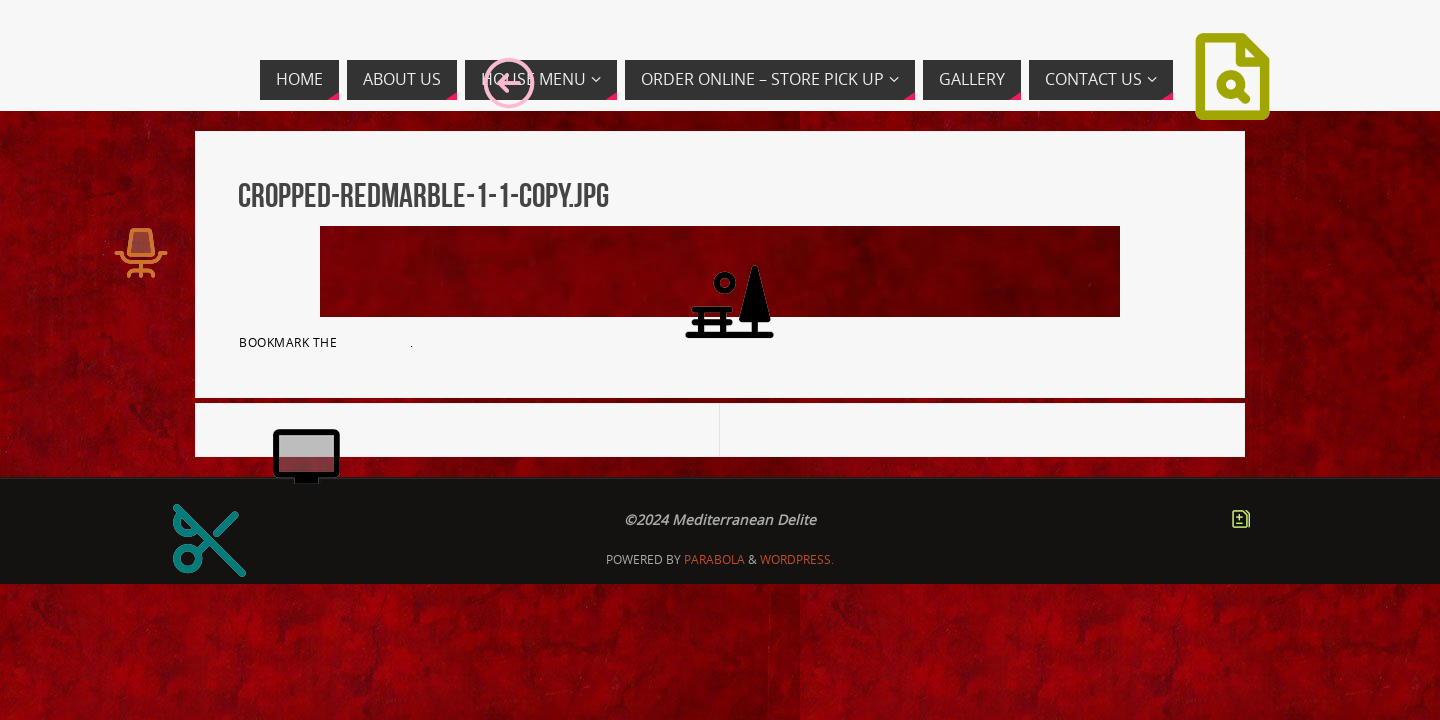  I want to click on view nearby parks or green spaces, so click(729, 306).